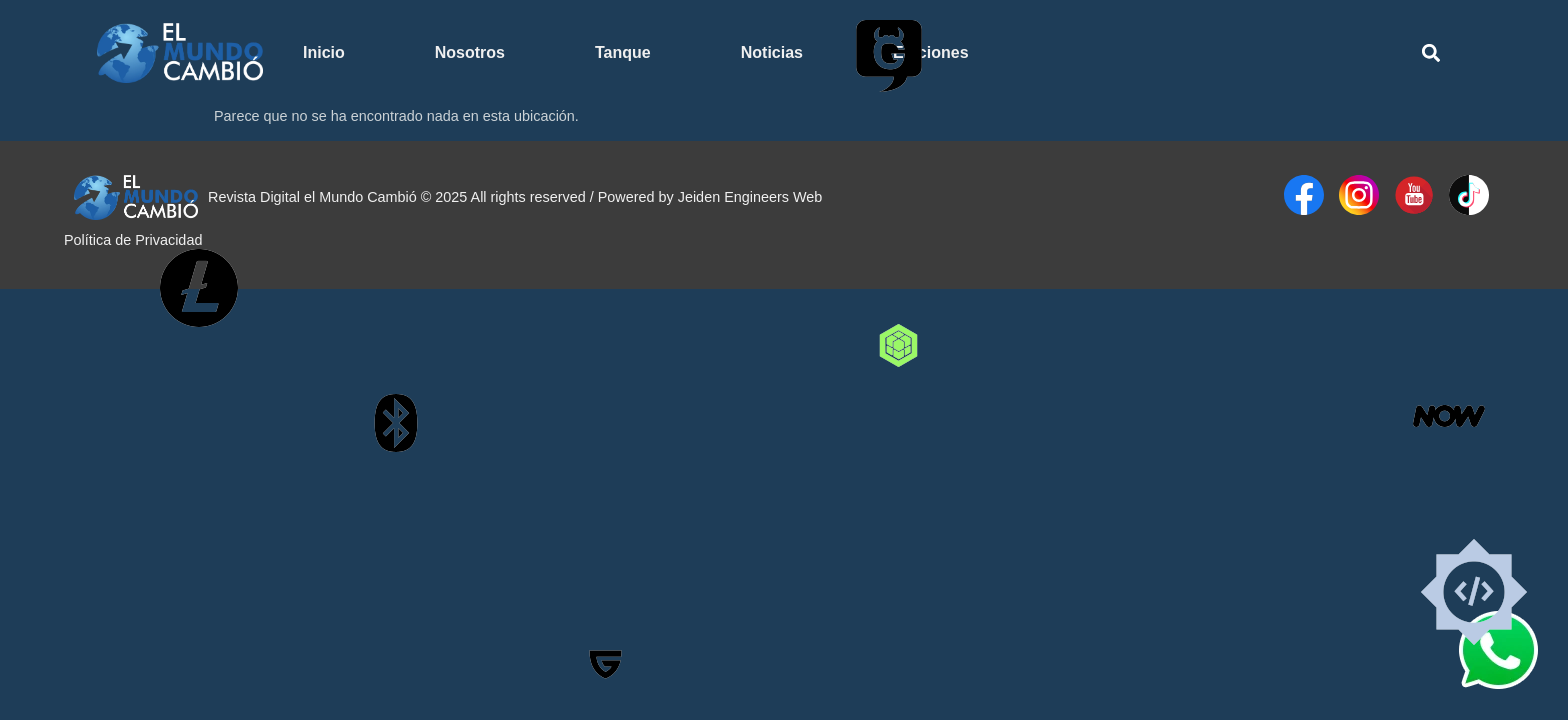 The width and height of the screenshot is (1568, 720). Describe the element at coordinates (898, 345) in the screenshot. I see `sequelize ORM library logo` at that location.